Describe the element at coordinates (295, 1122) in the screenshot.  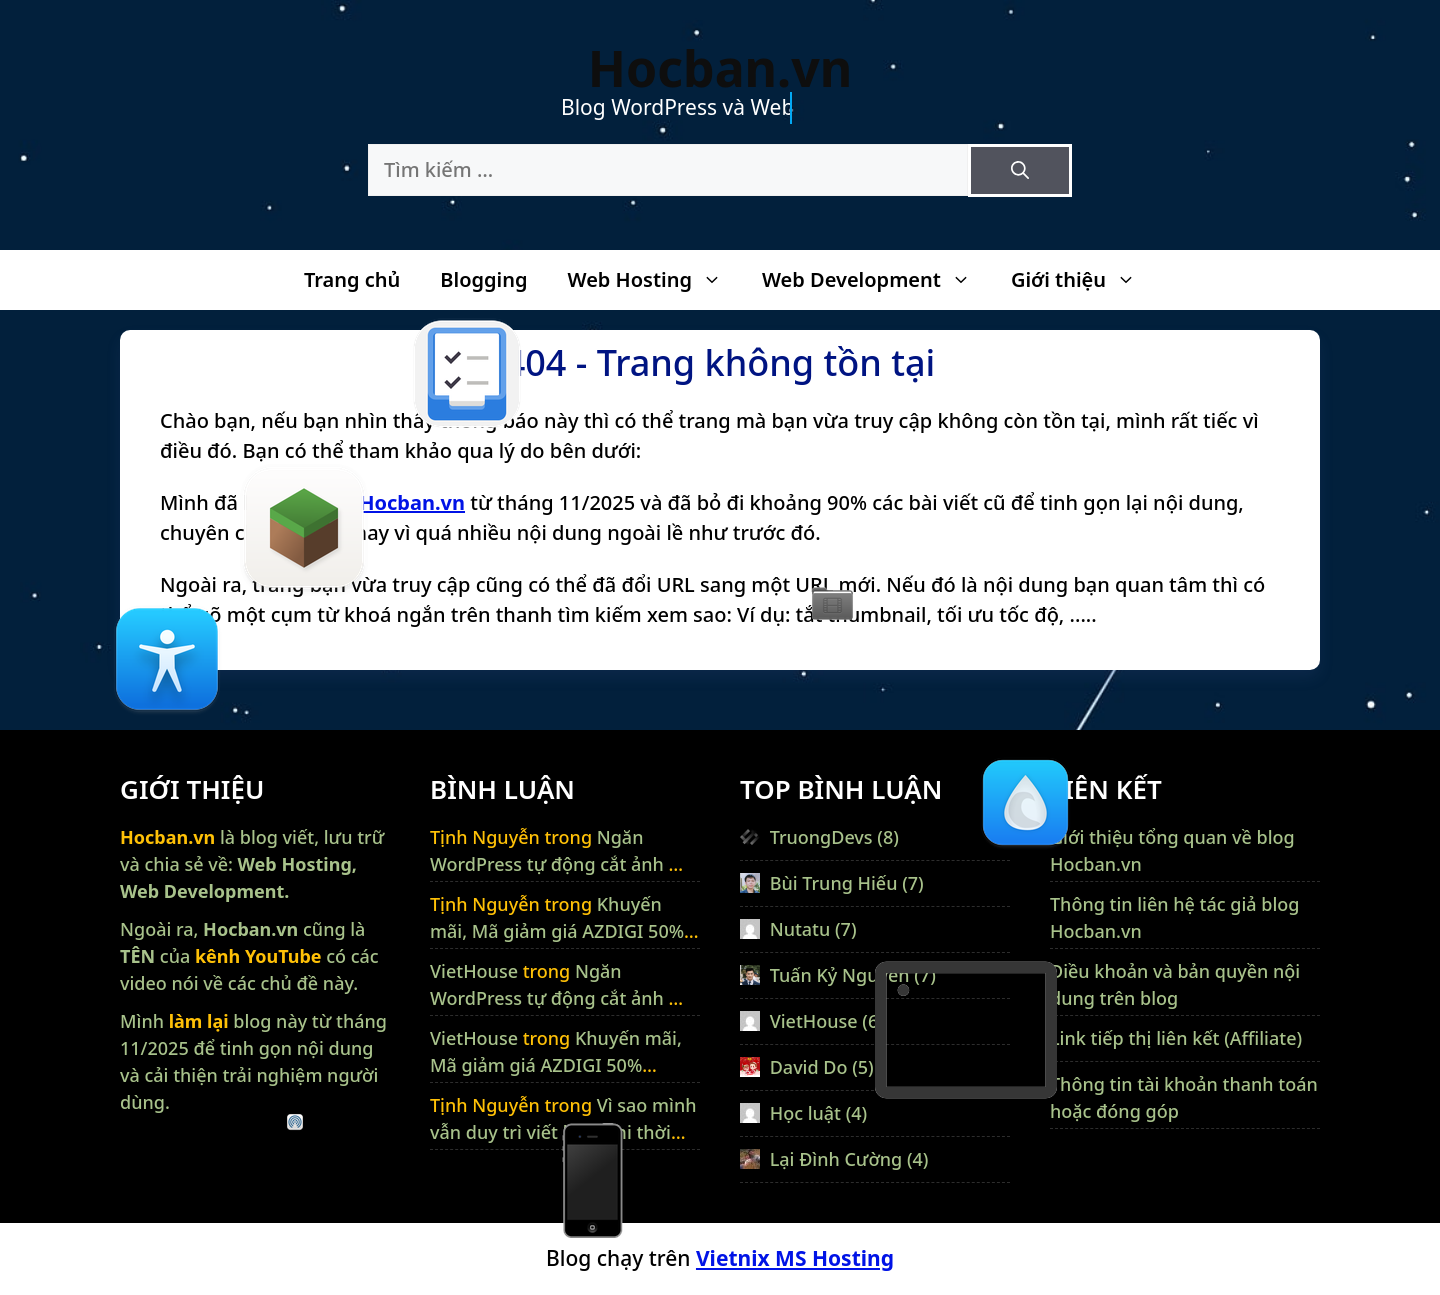
I see `open snapdrop for local file sharing` at that location.